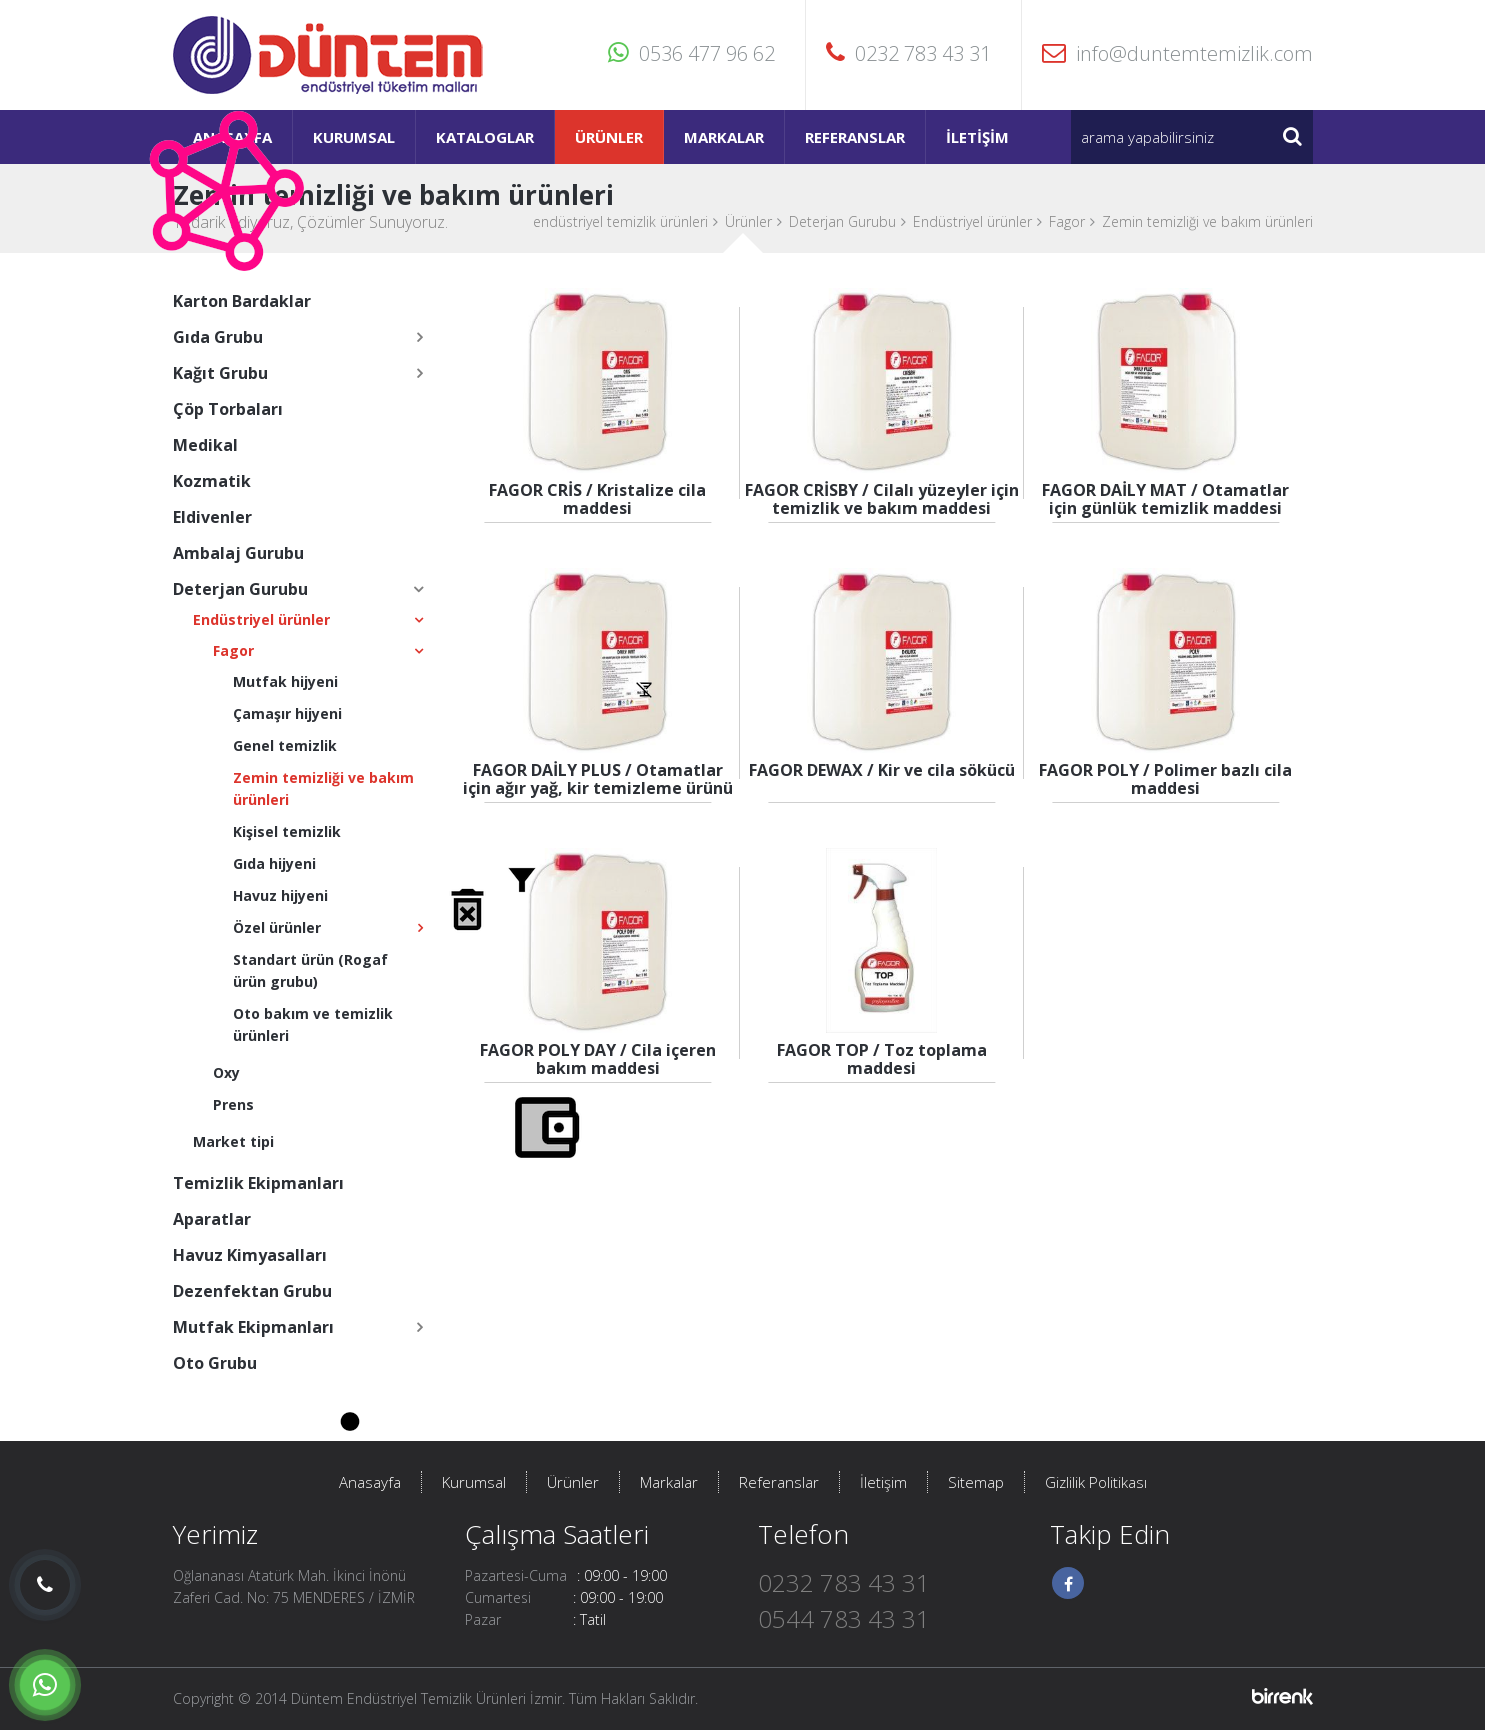 Image resolution: width=1485 pixels, height=1730 pixels. I want to click on connect to the fediverse network, so click(224, 191).